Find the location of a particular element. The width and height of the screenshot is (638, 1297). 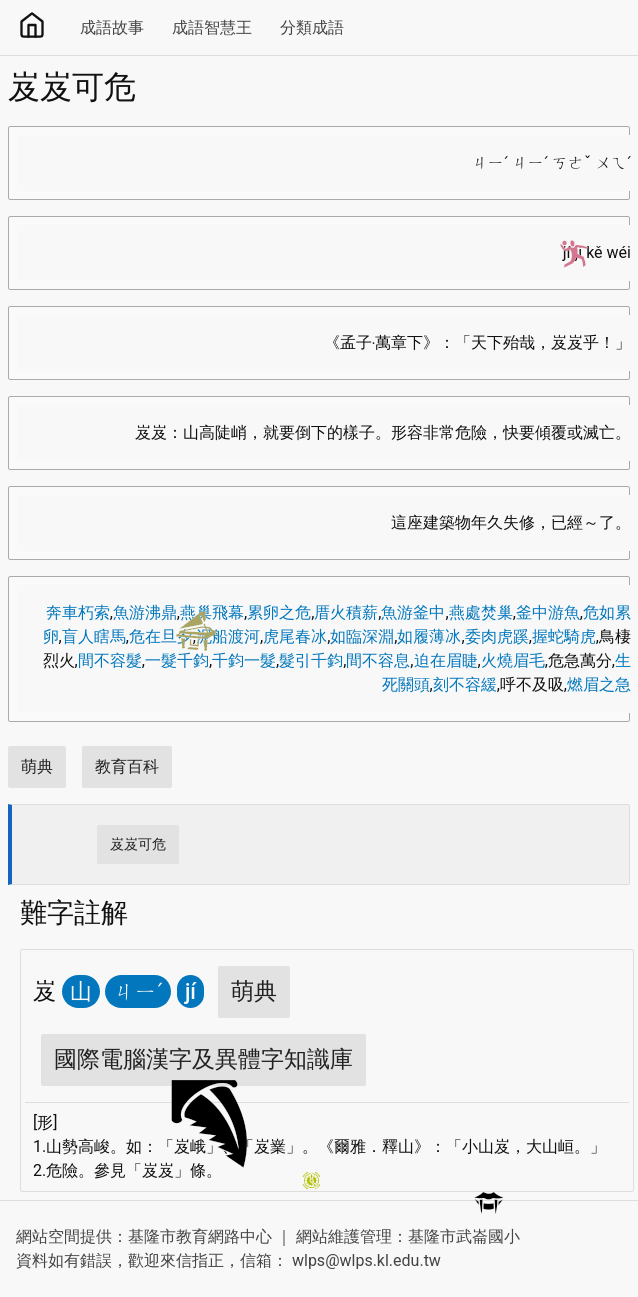

access ball throwing or toss-related games is located at coordinates (574, 254).